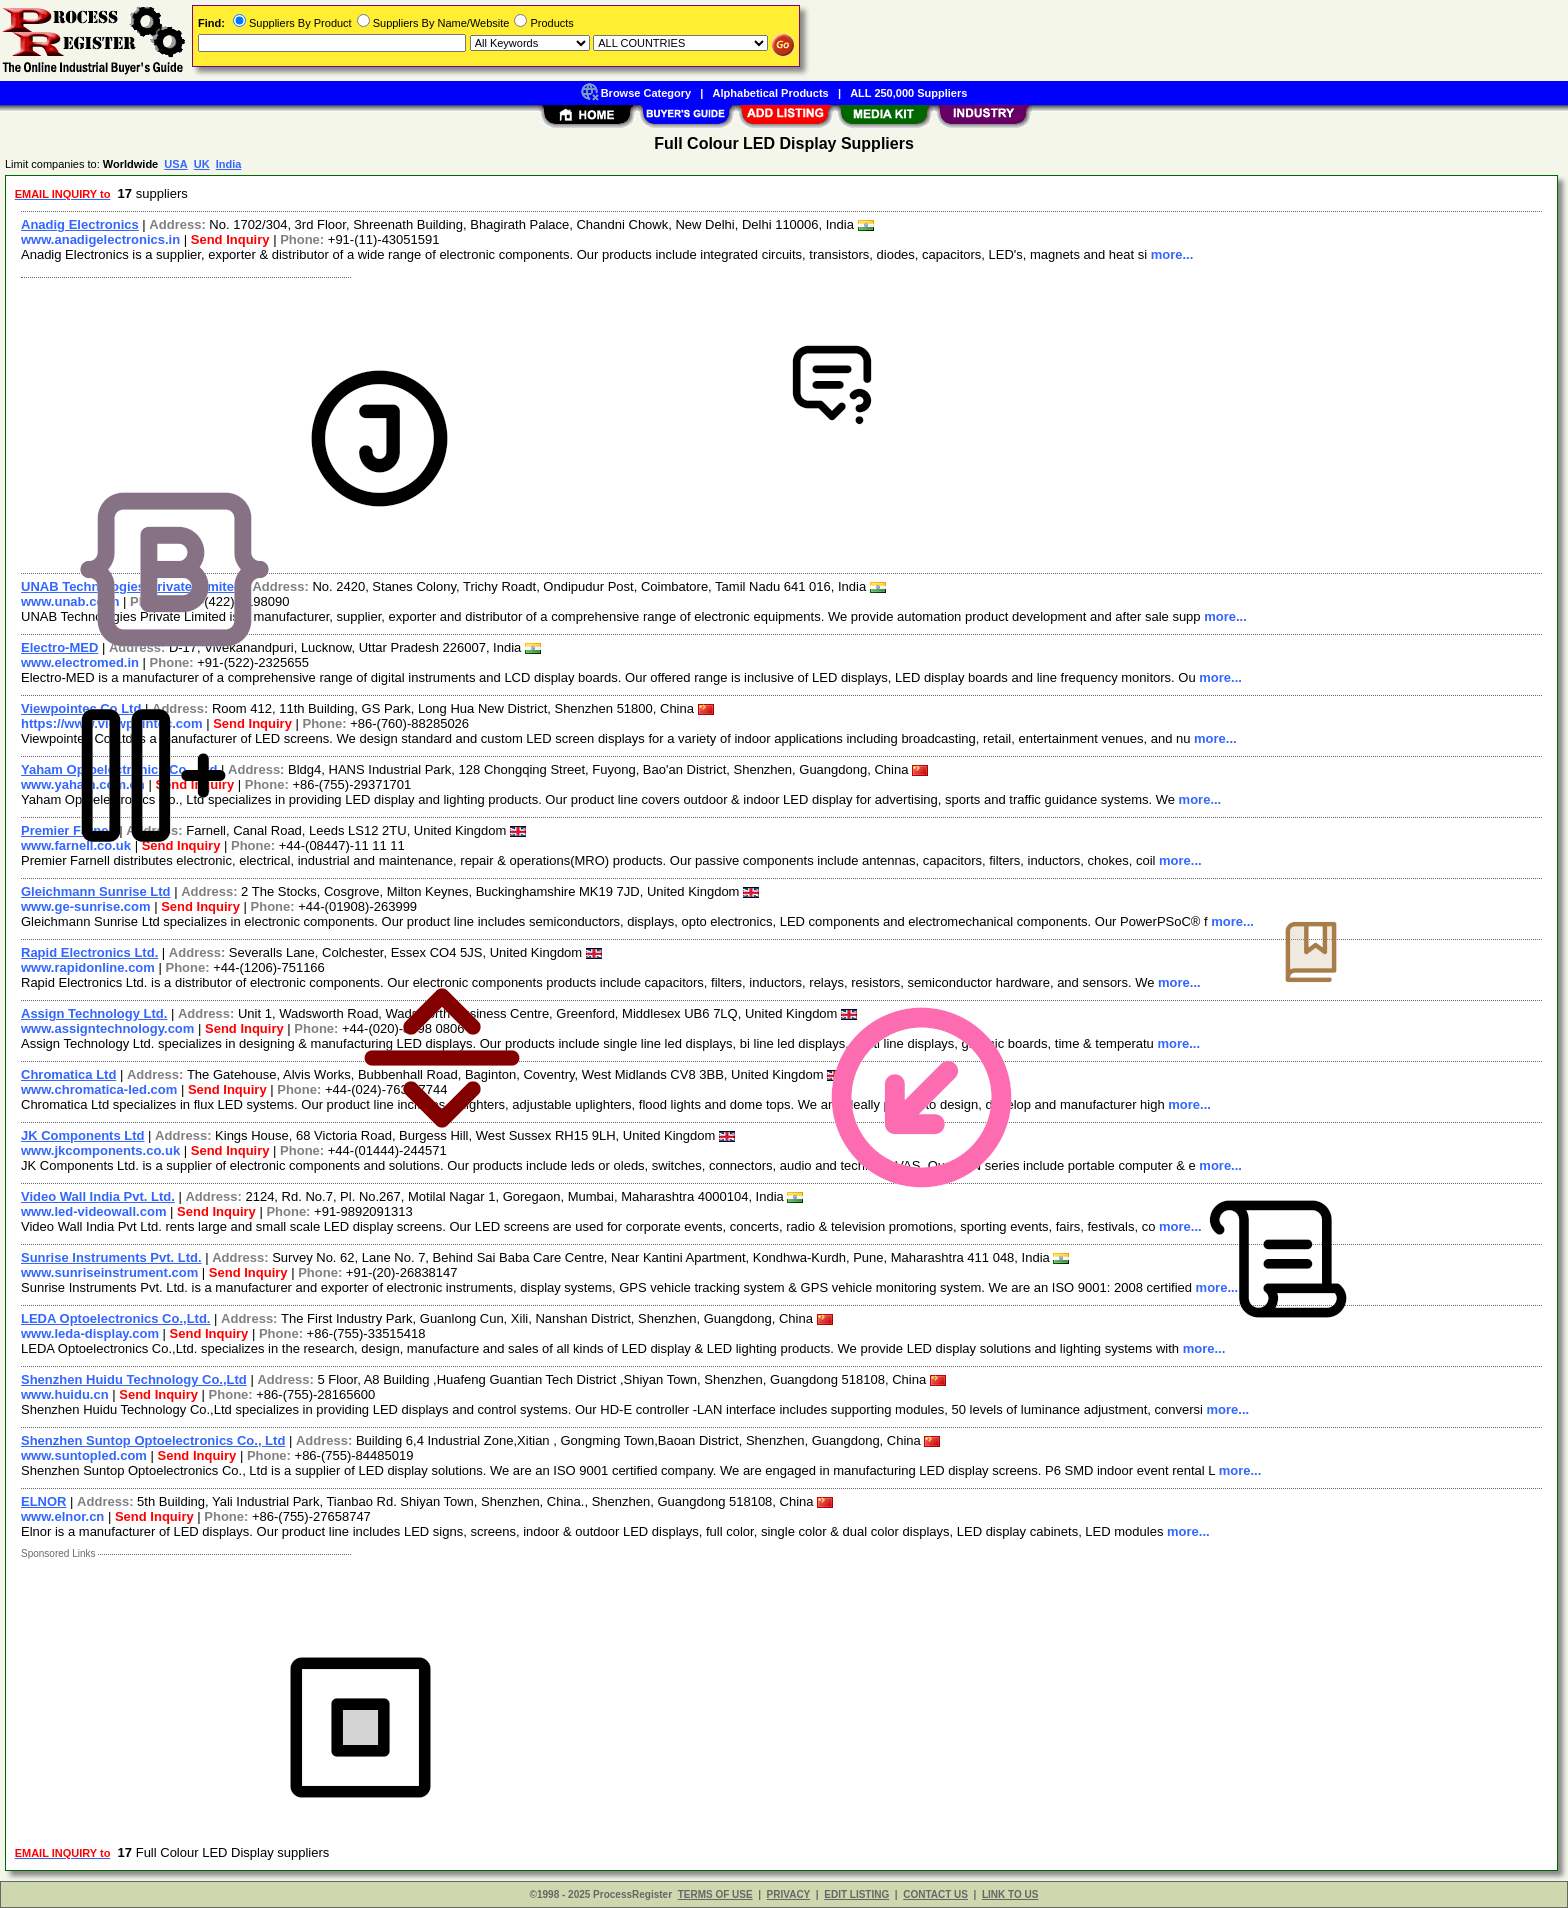  I want to click on view app or brand logo, so click(360, 1727).